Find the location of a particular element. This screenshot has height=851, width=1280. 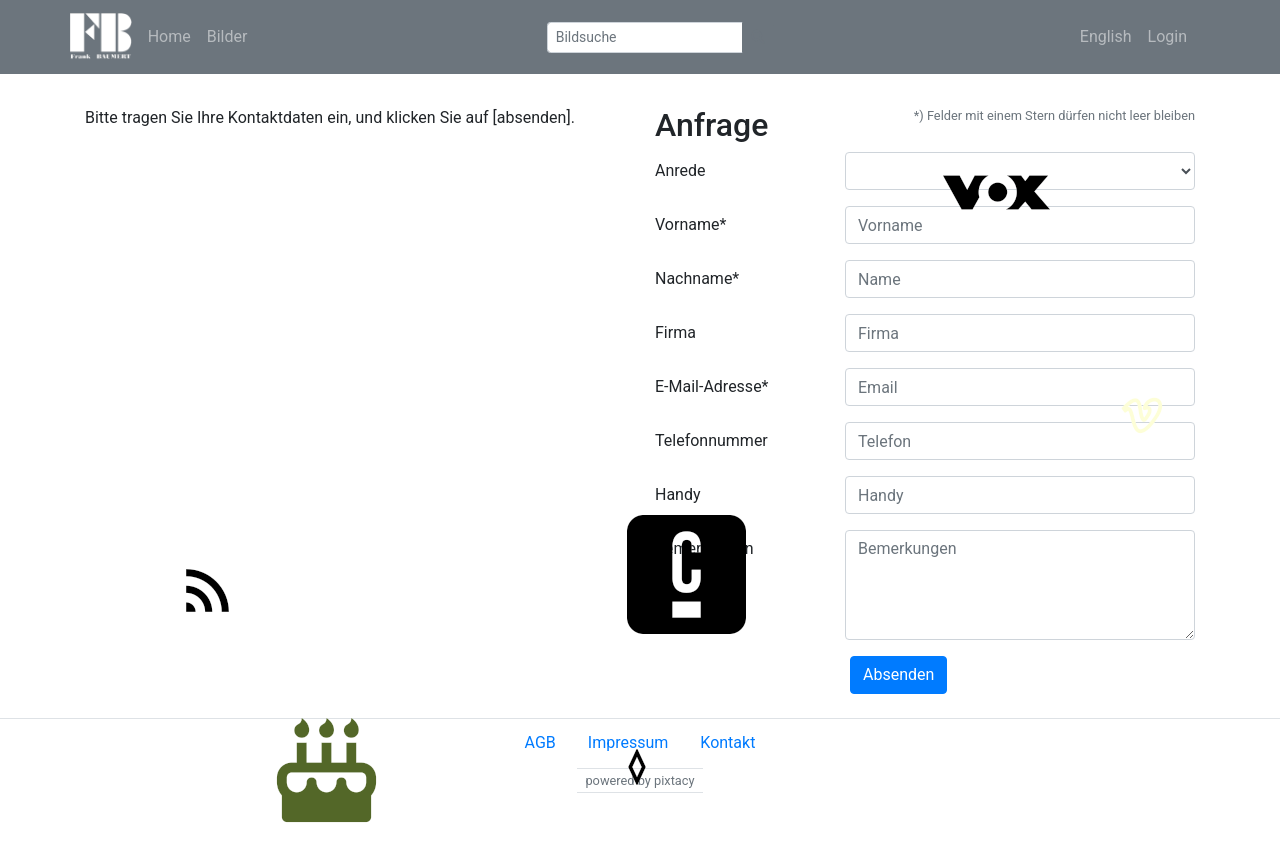

subscribe to RSS feed is located at coordinates (207, 590).